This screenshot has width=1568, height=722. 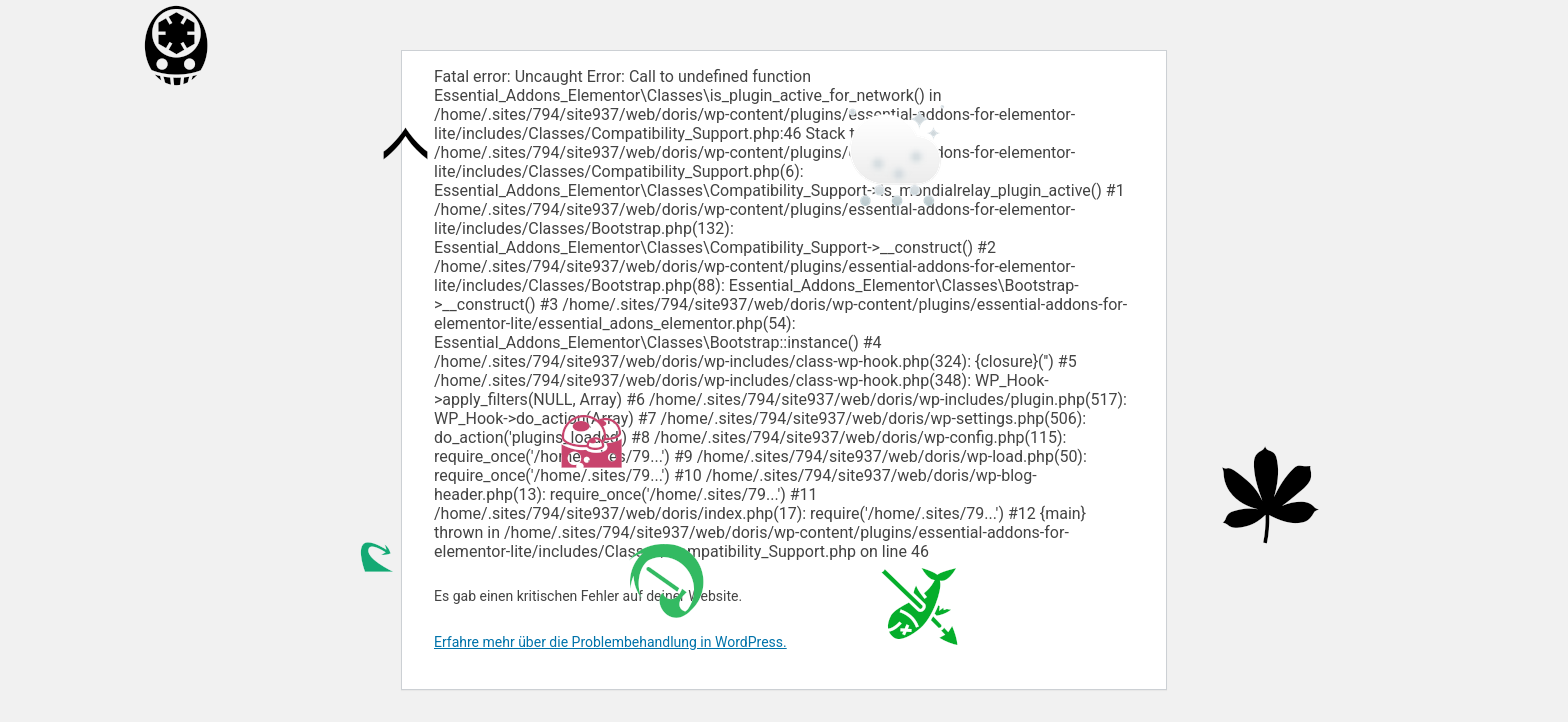 What do you see at coordinates (591, 437) in the screenshot?
I see `indicates a brewing or crafting process in progress` at bounding box center [591, 437].